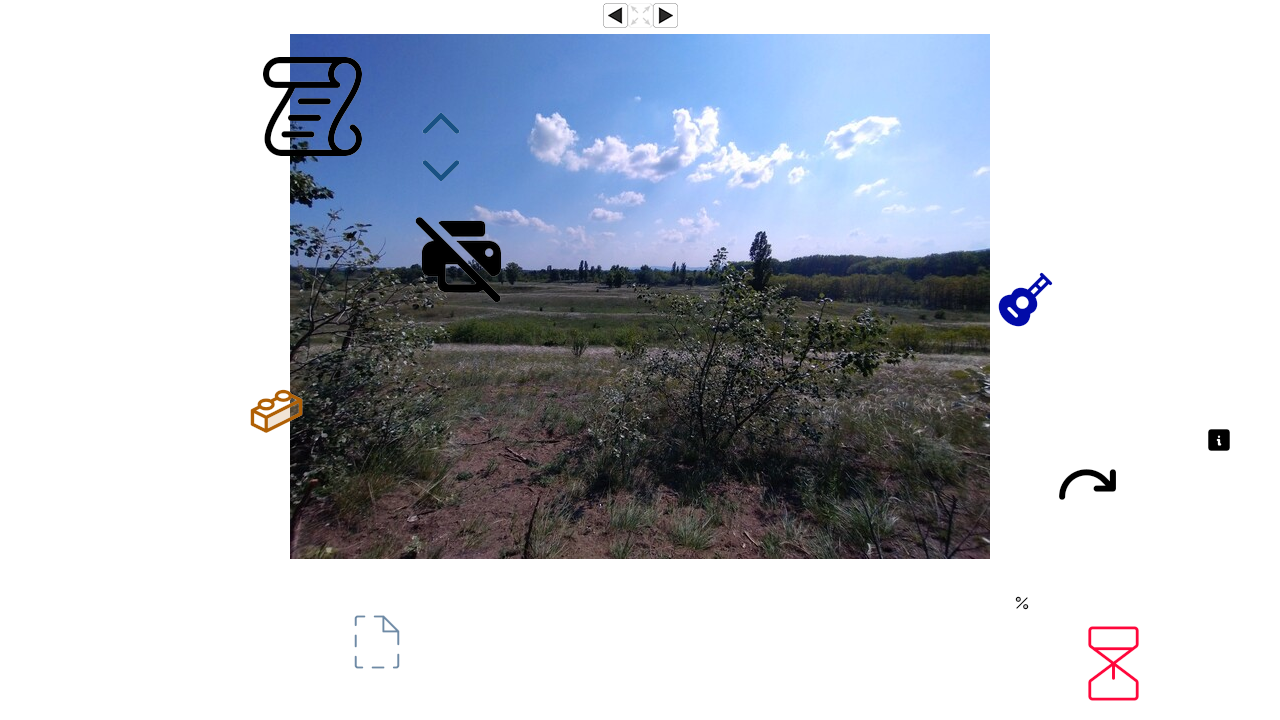  I want to click on access music or instrument tools, so click(1025, 300).